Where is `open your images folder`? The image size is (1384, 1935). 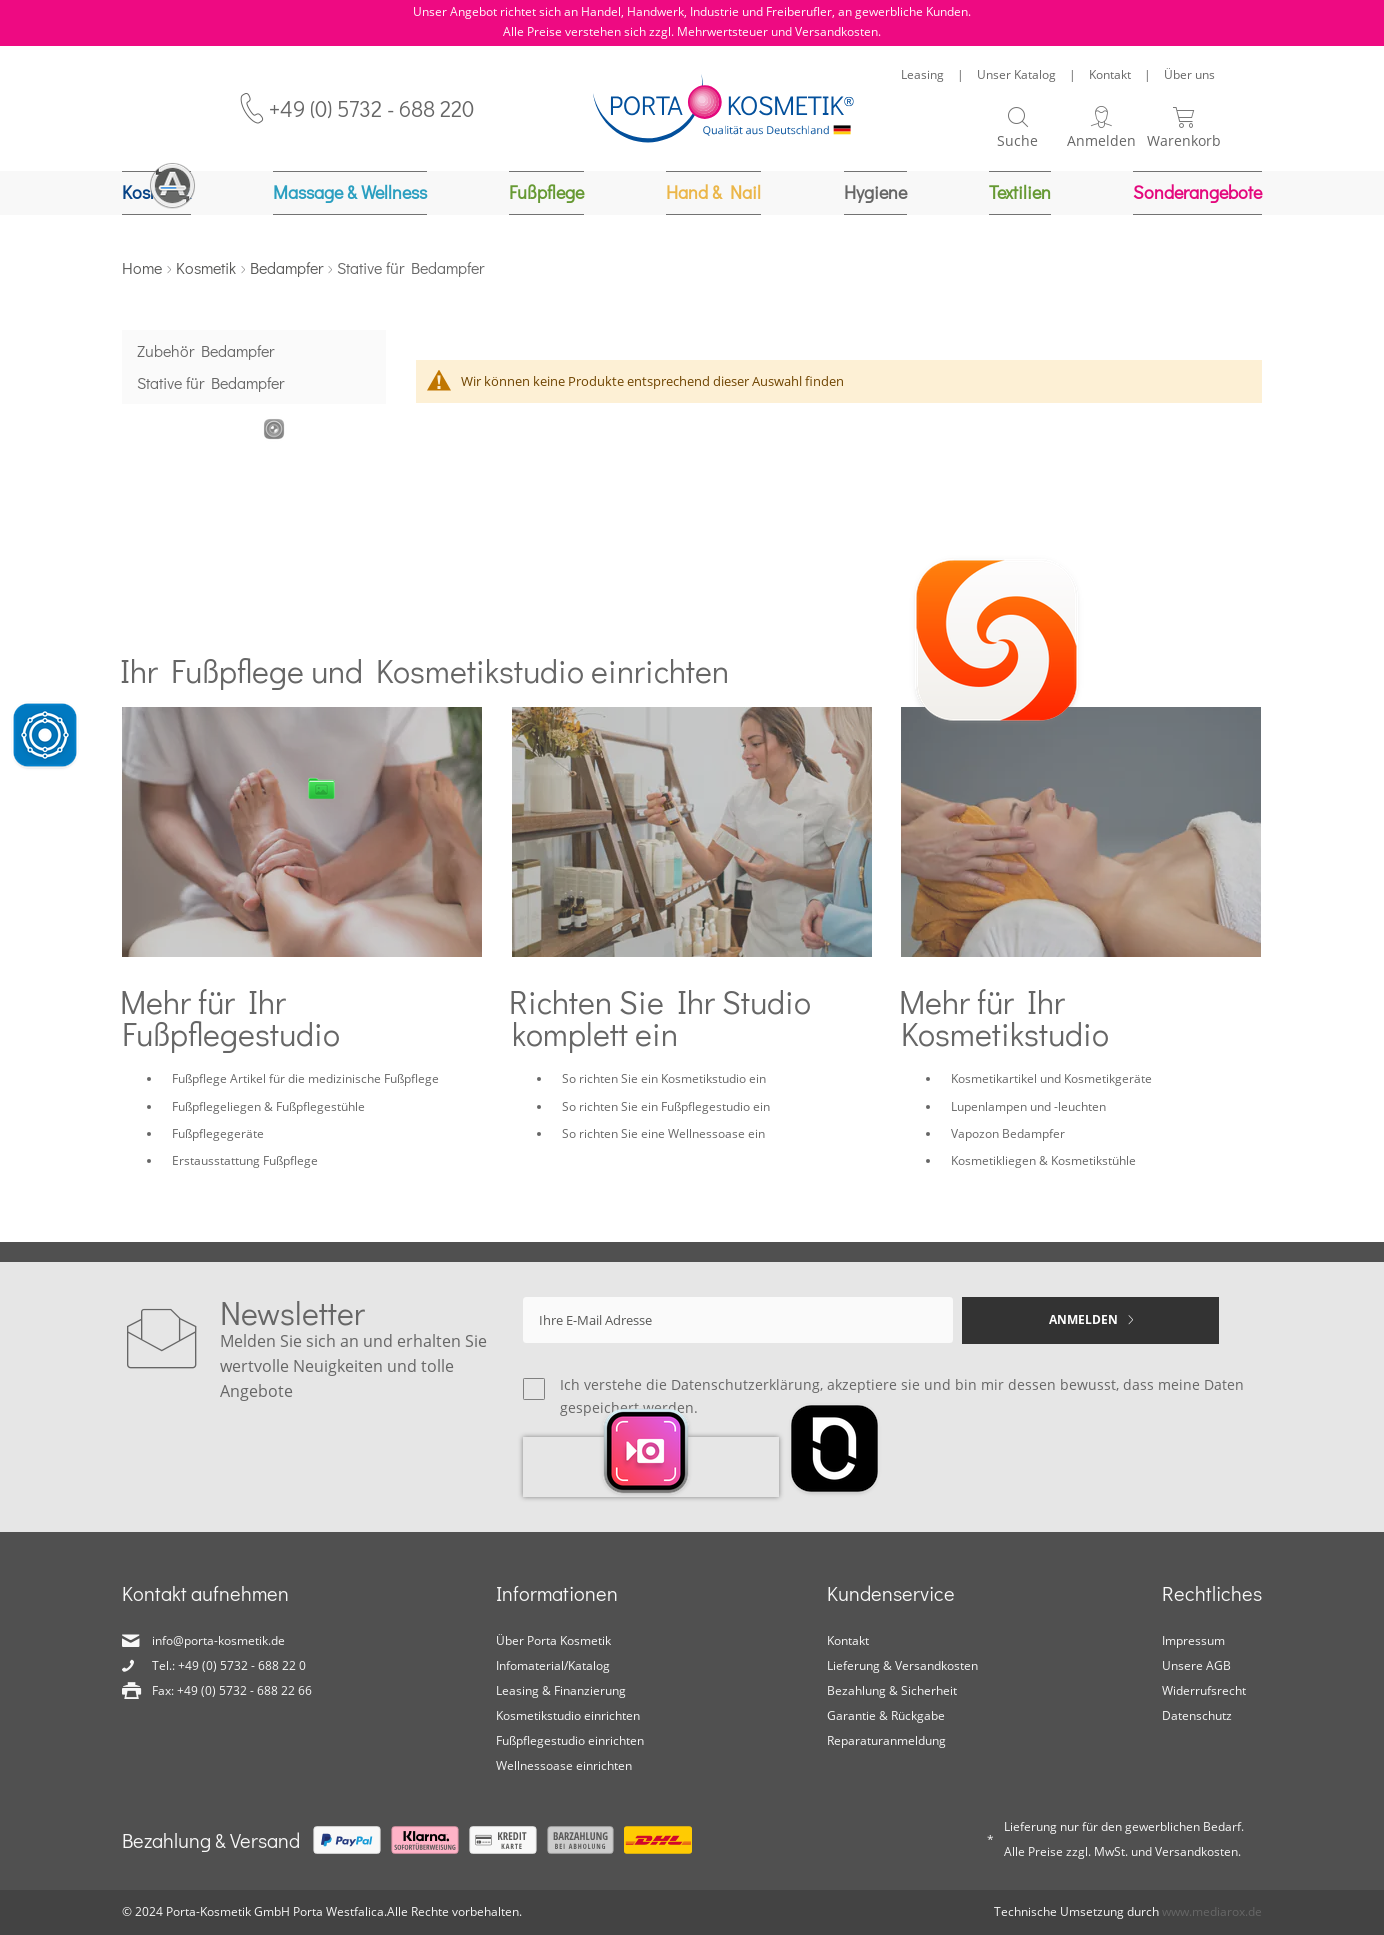 open your images folder is located at coordinates (321, 788).